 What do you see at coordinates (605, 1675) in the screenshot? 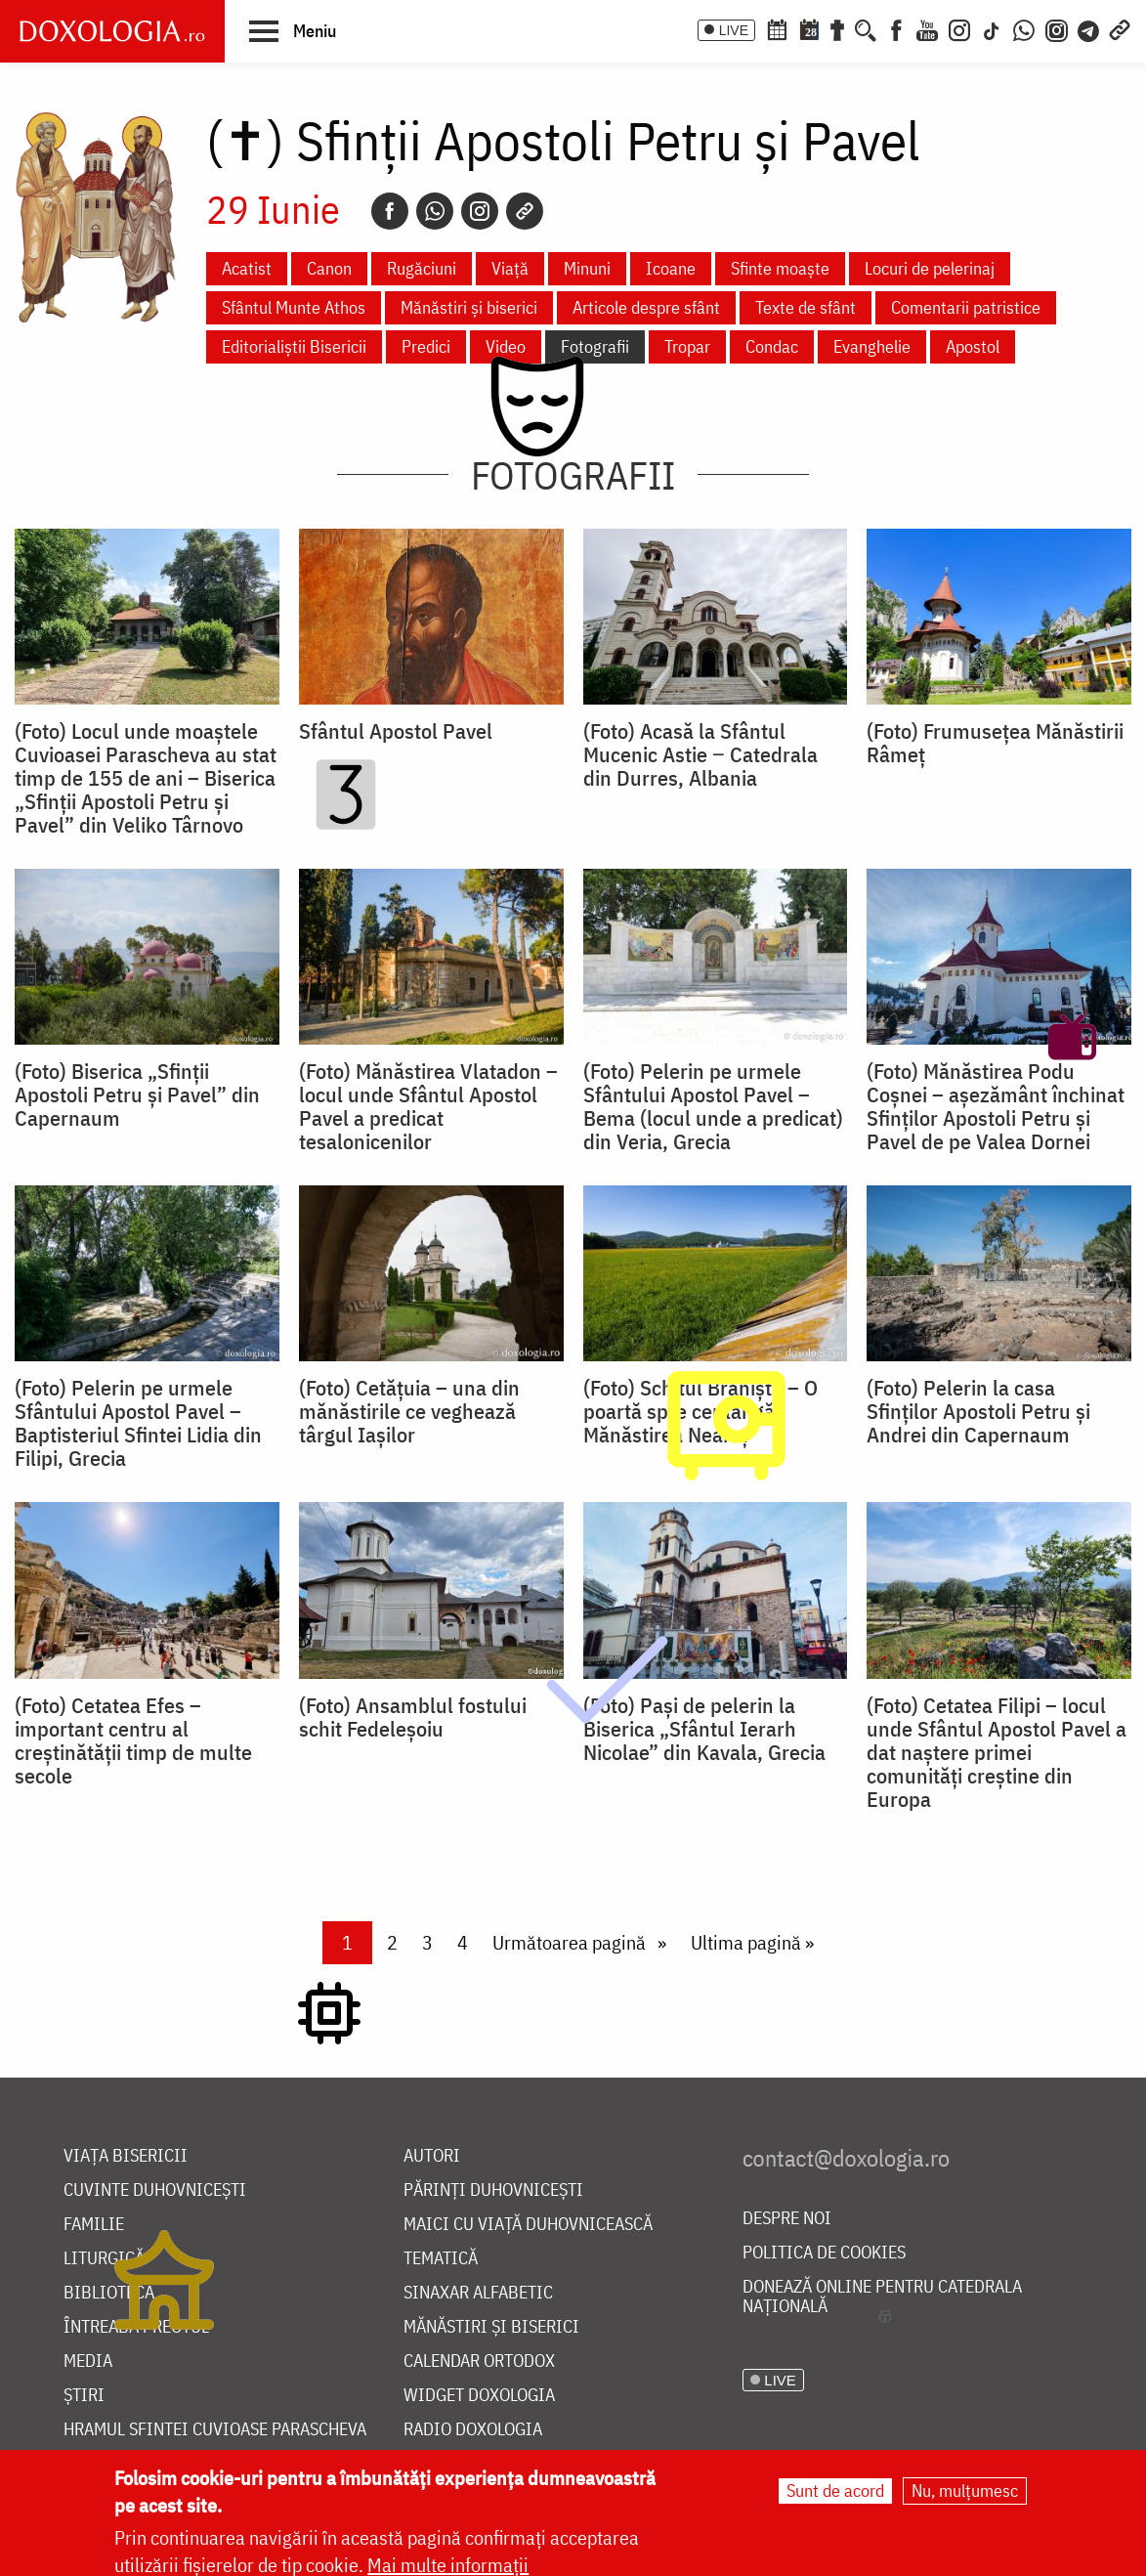
I see `confirm or submit an action` at bounding box center [605, 1675].